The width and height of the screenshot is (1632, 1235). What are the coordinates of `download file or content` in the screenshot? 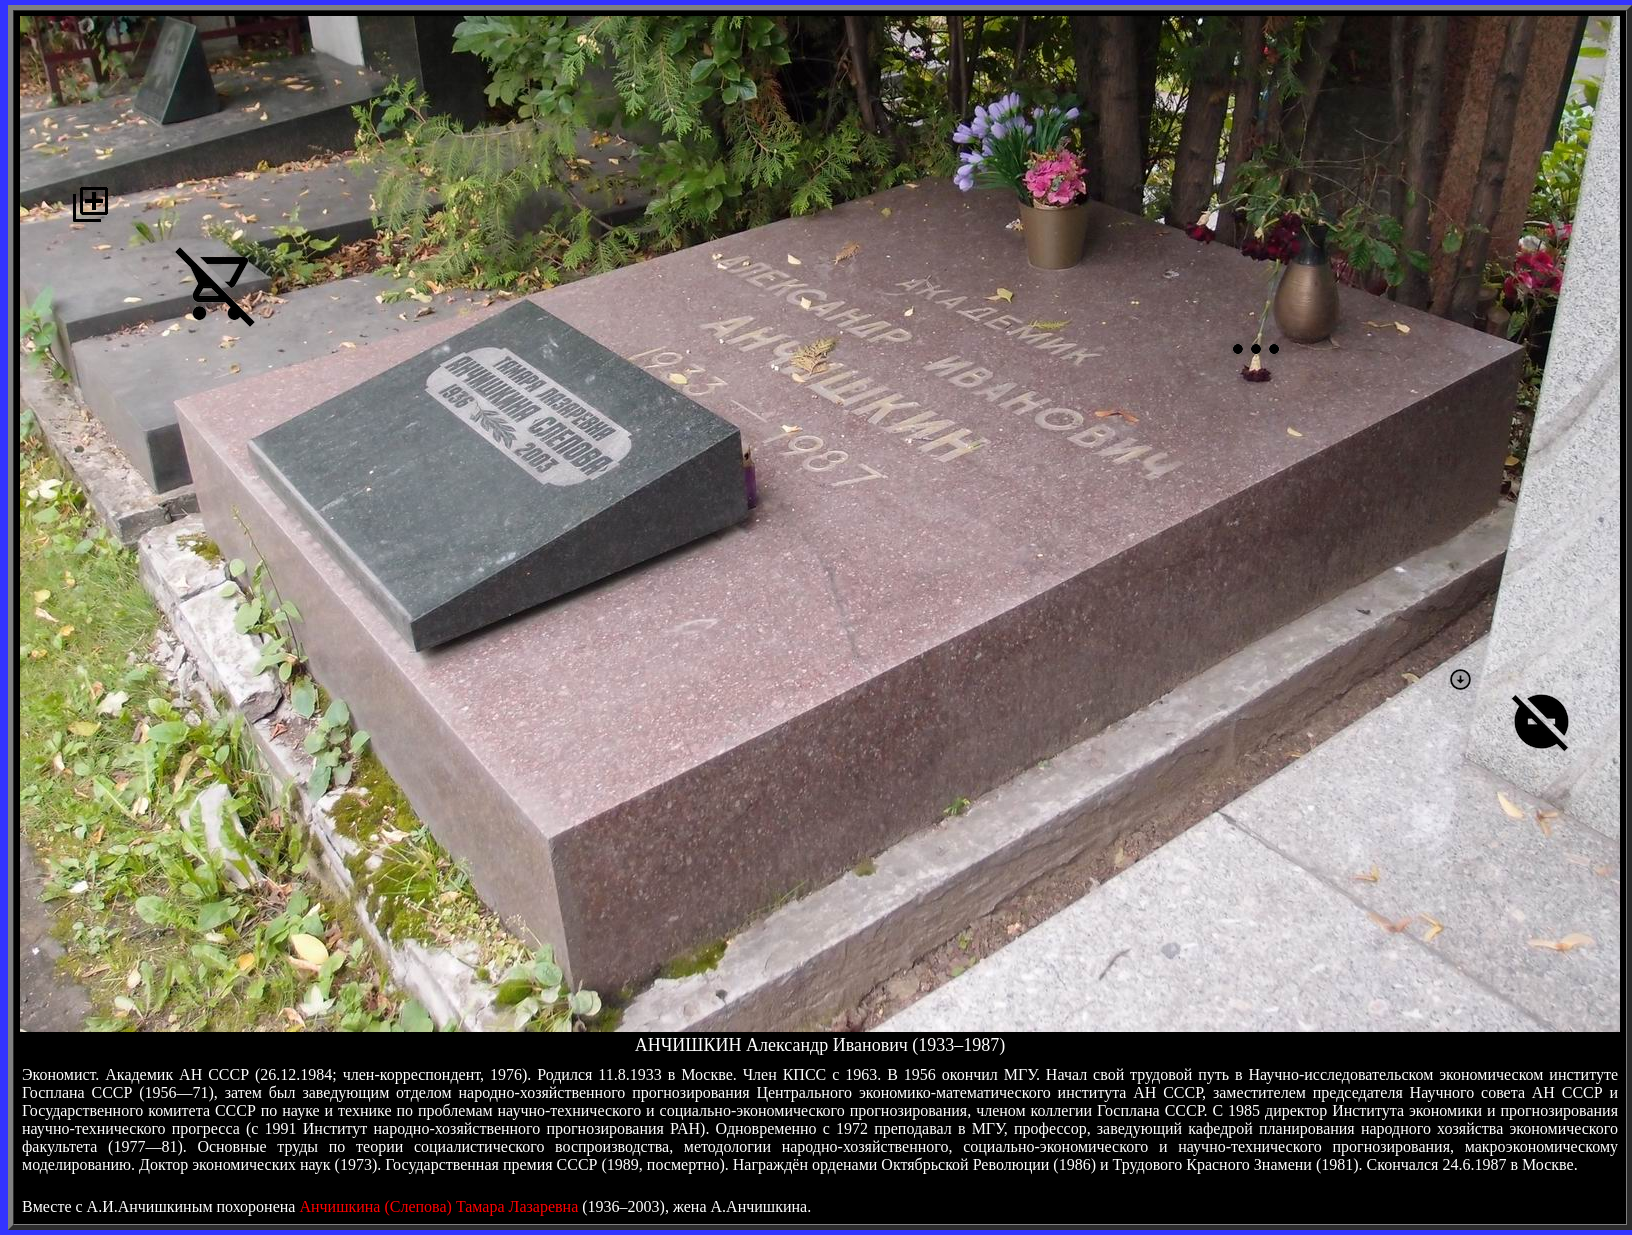 It's located at (1460, 679).